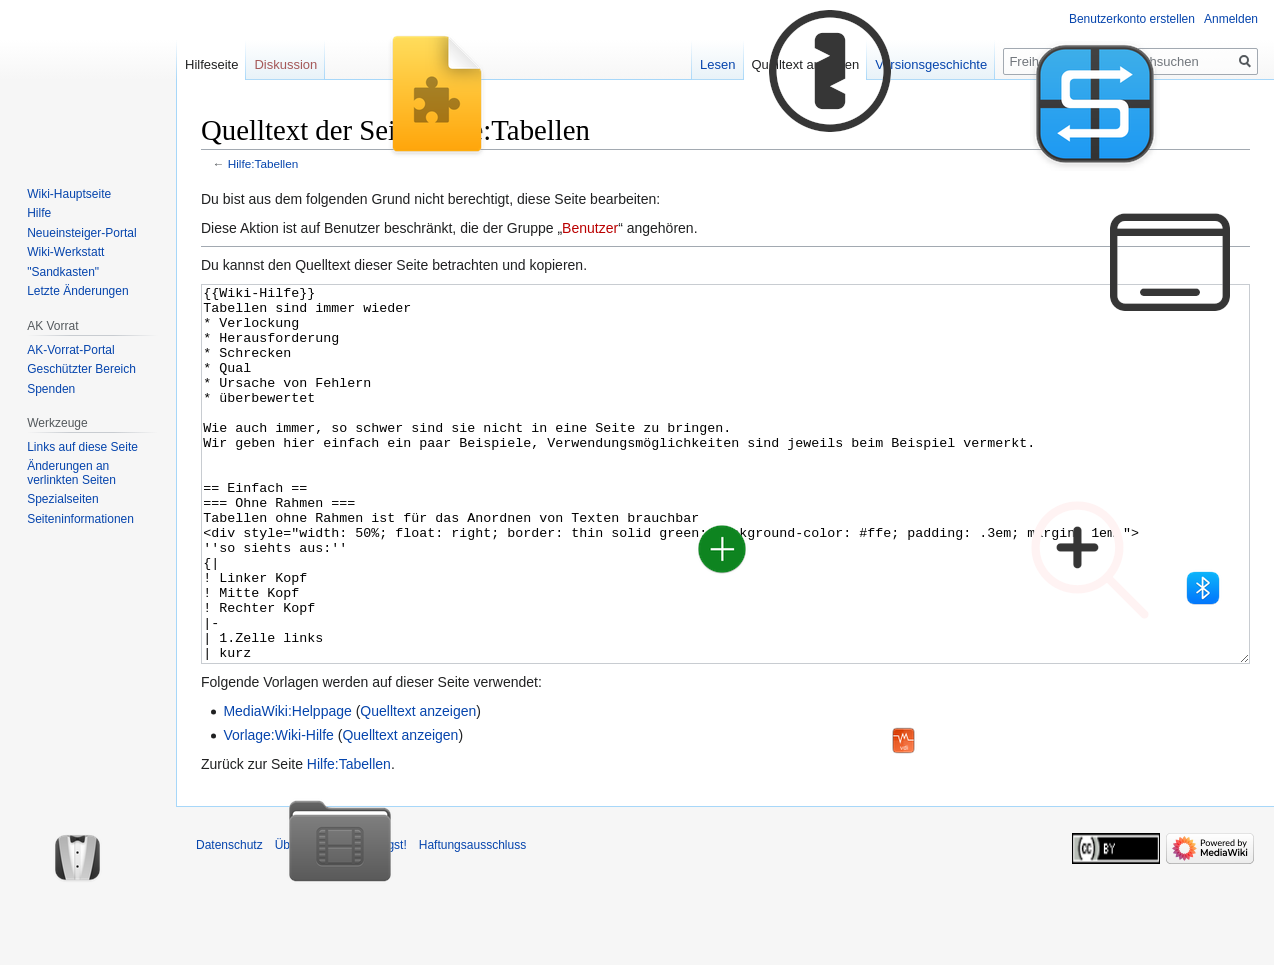 The image size is (1274, 965). What do you see at coordinates (437, 96) in the screenshot?
I see `a plugin-generated file type` at bounding box center [437, 96].